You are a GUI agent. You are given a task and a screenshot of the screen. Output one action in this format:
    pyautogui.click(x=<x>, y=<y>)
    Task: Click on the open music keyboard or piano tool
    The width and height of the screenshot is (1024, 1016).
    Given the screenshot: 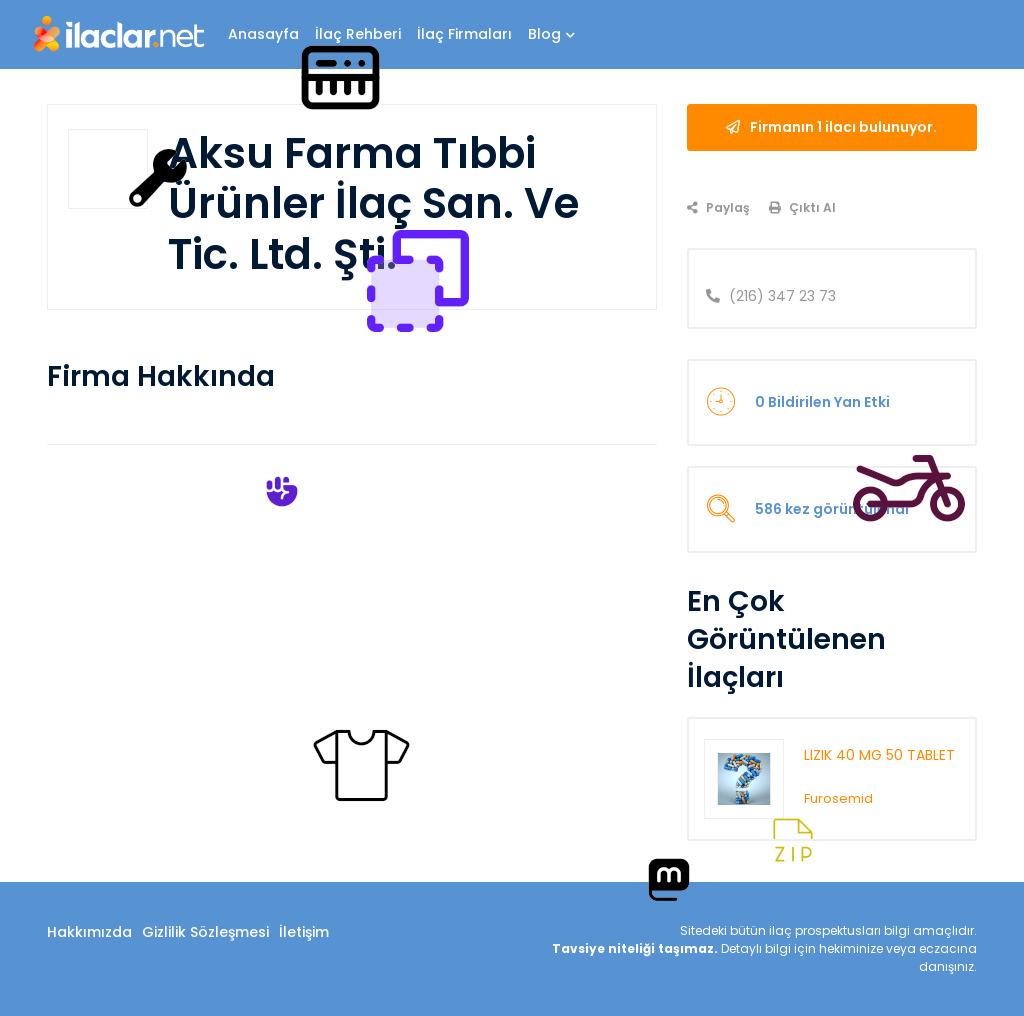 What is the action you would take?
    pyautogui.click(x=340, y=77)
    